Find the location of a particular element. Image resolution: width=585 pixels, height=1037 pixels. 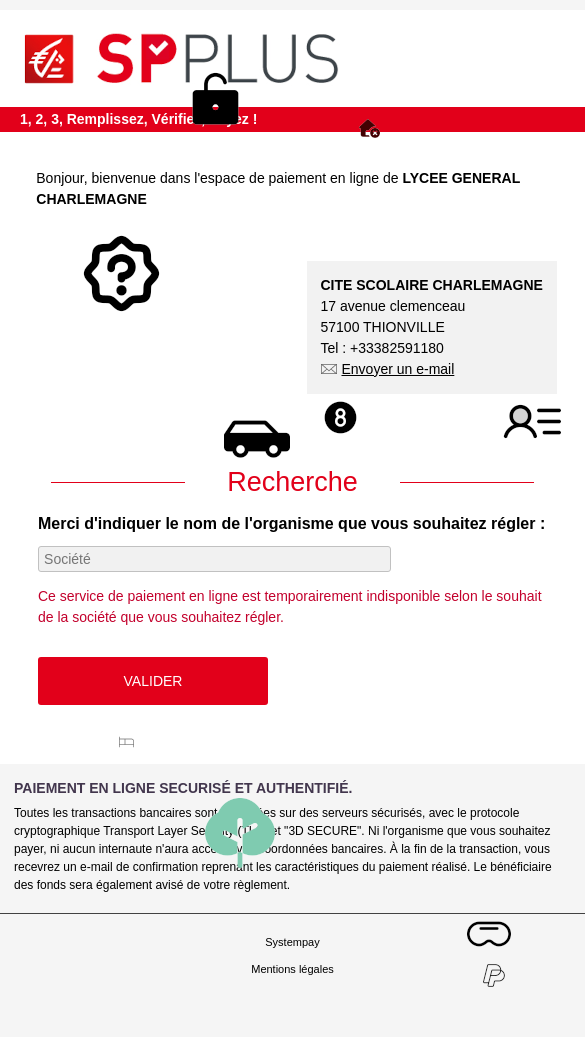

unlock or access secured content is located at coordinates (215, 101).